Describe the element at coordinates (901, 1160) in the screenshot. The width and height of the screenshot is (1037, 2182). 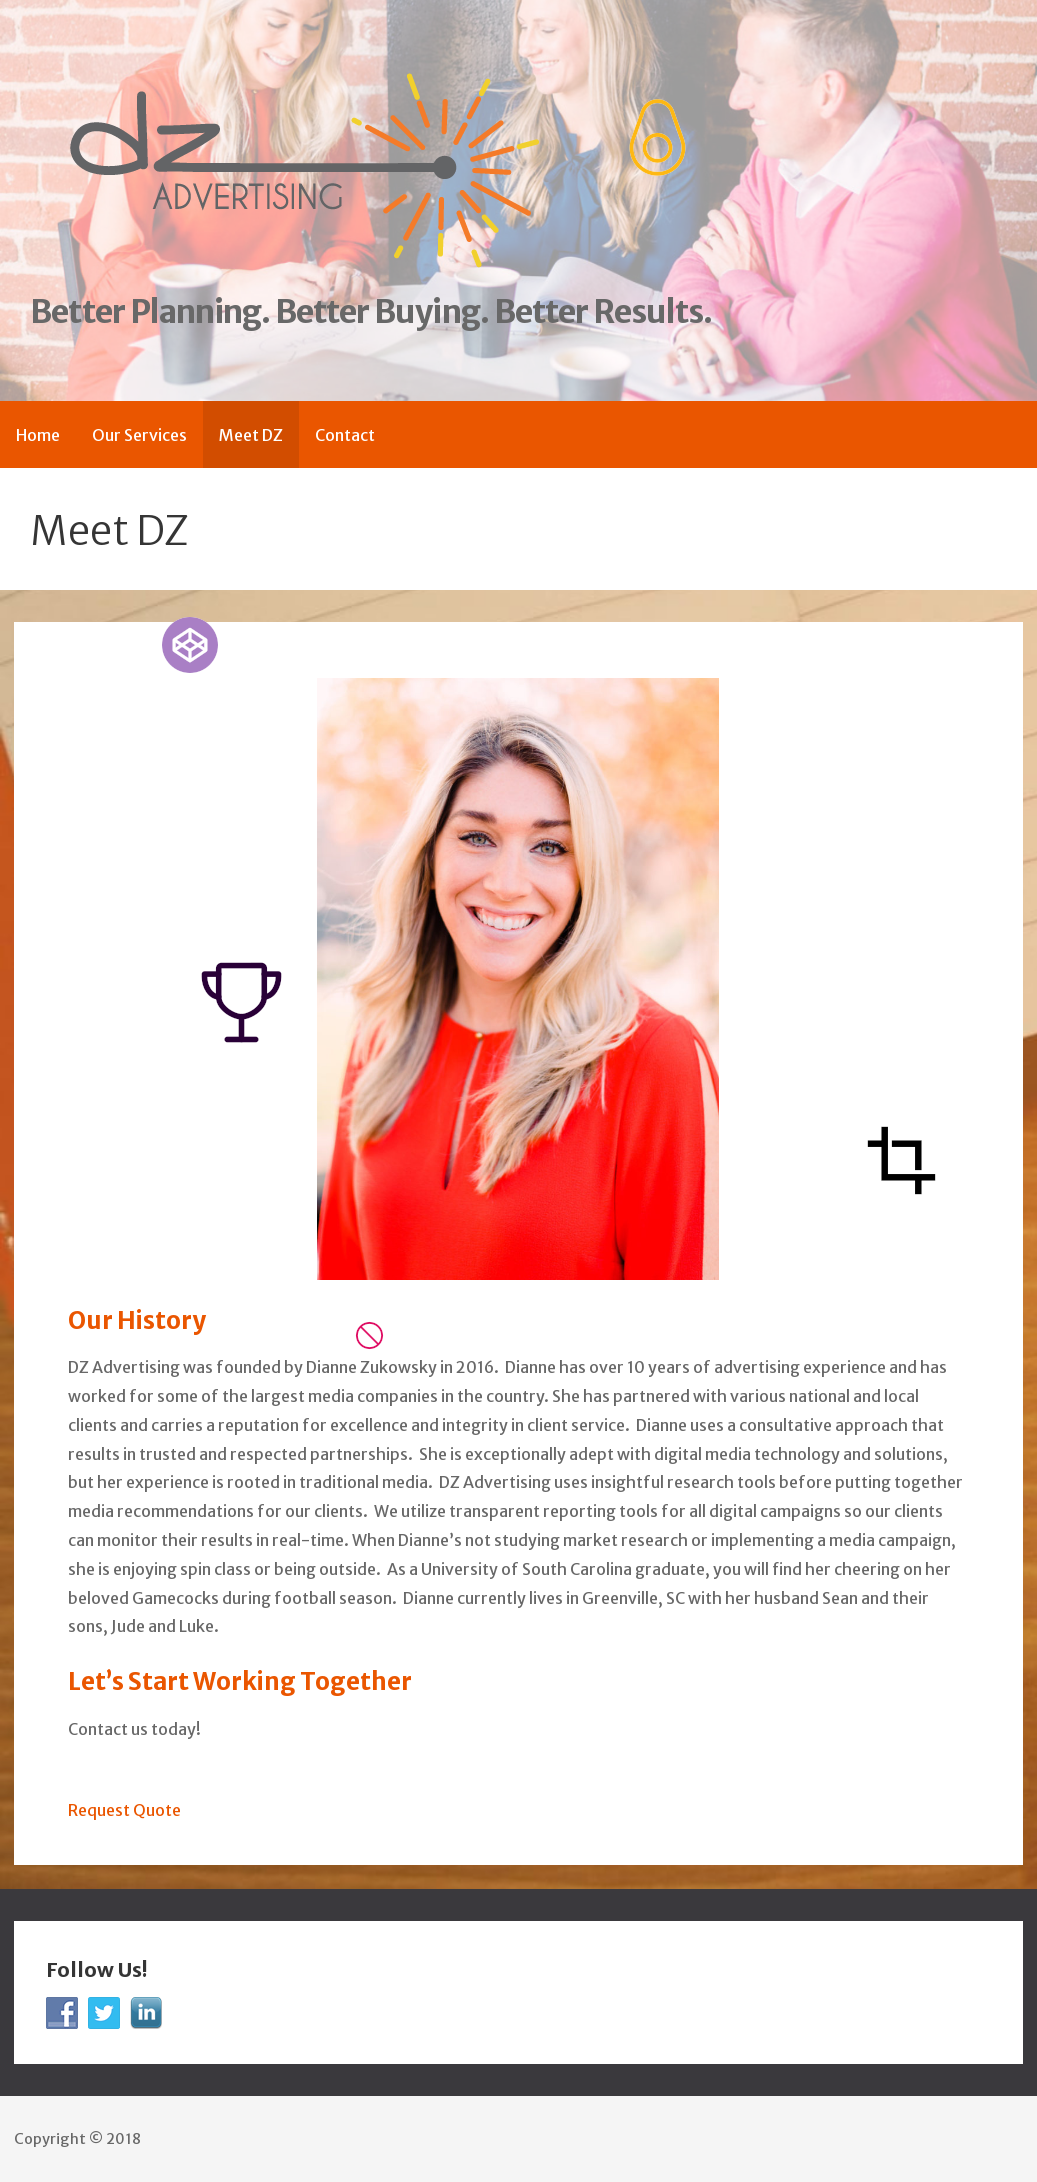
I see `crop an image` at that location.